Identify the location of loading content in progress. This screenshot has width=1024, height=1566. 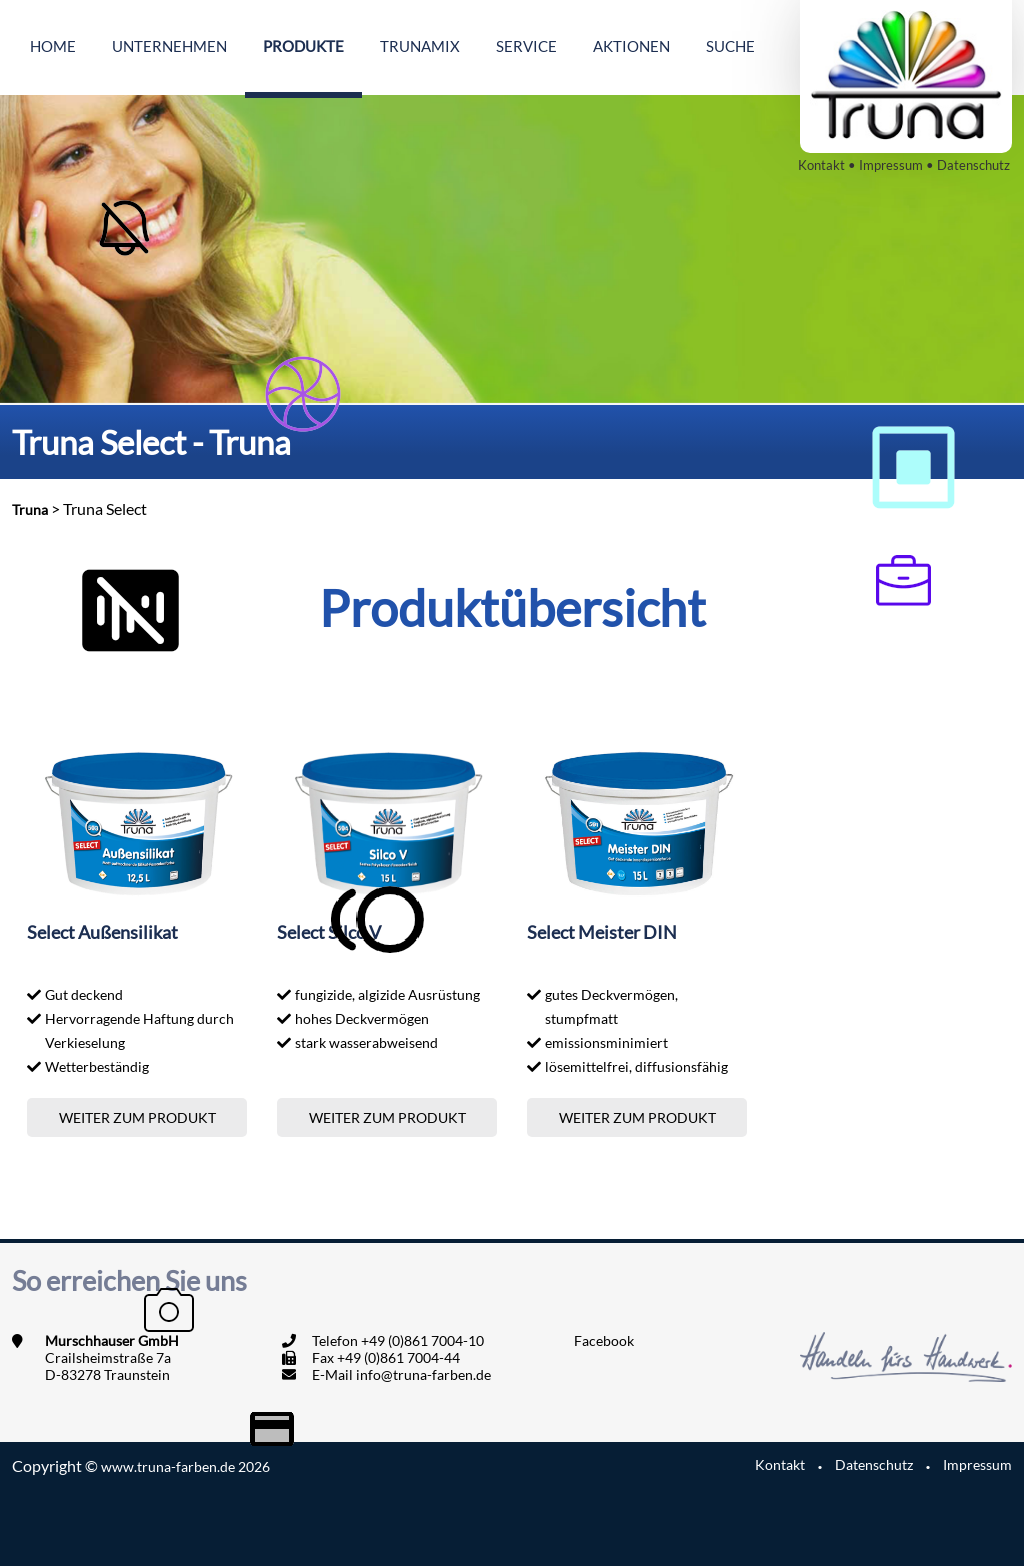
(303, 394).